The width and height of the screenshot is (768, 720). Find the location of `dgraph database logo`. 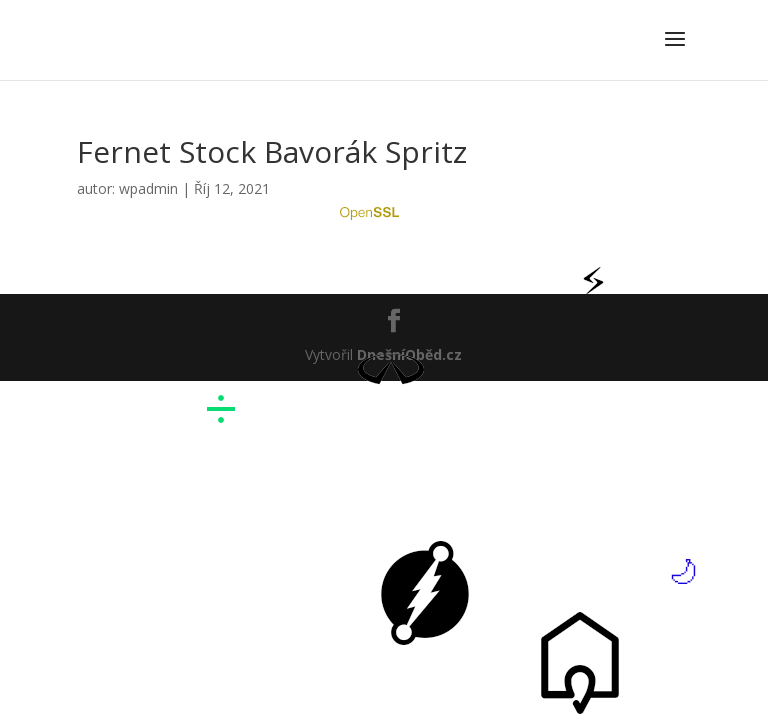

dgraph database logo is located at coordinates (425, 593).